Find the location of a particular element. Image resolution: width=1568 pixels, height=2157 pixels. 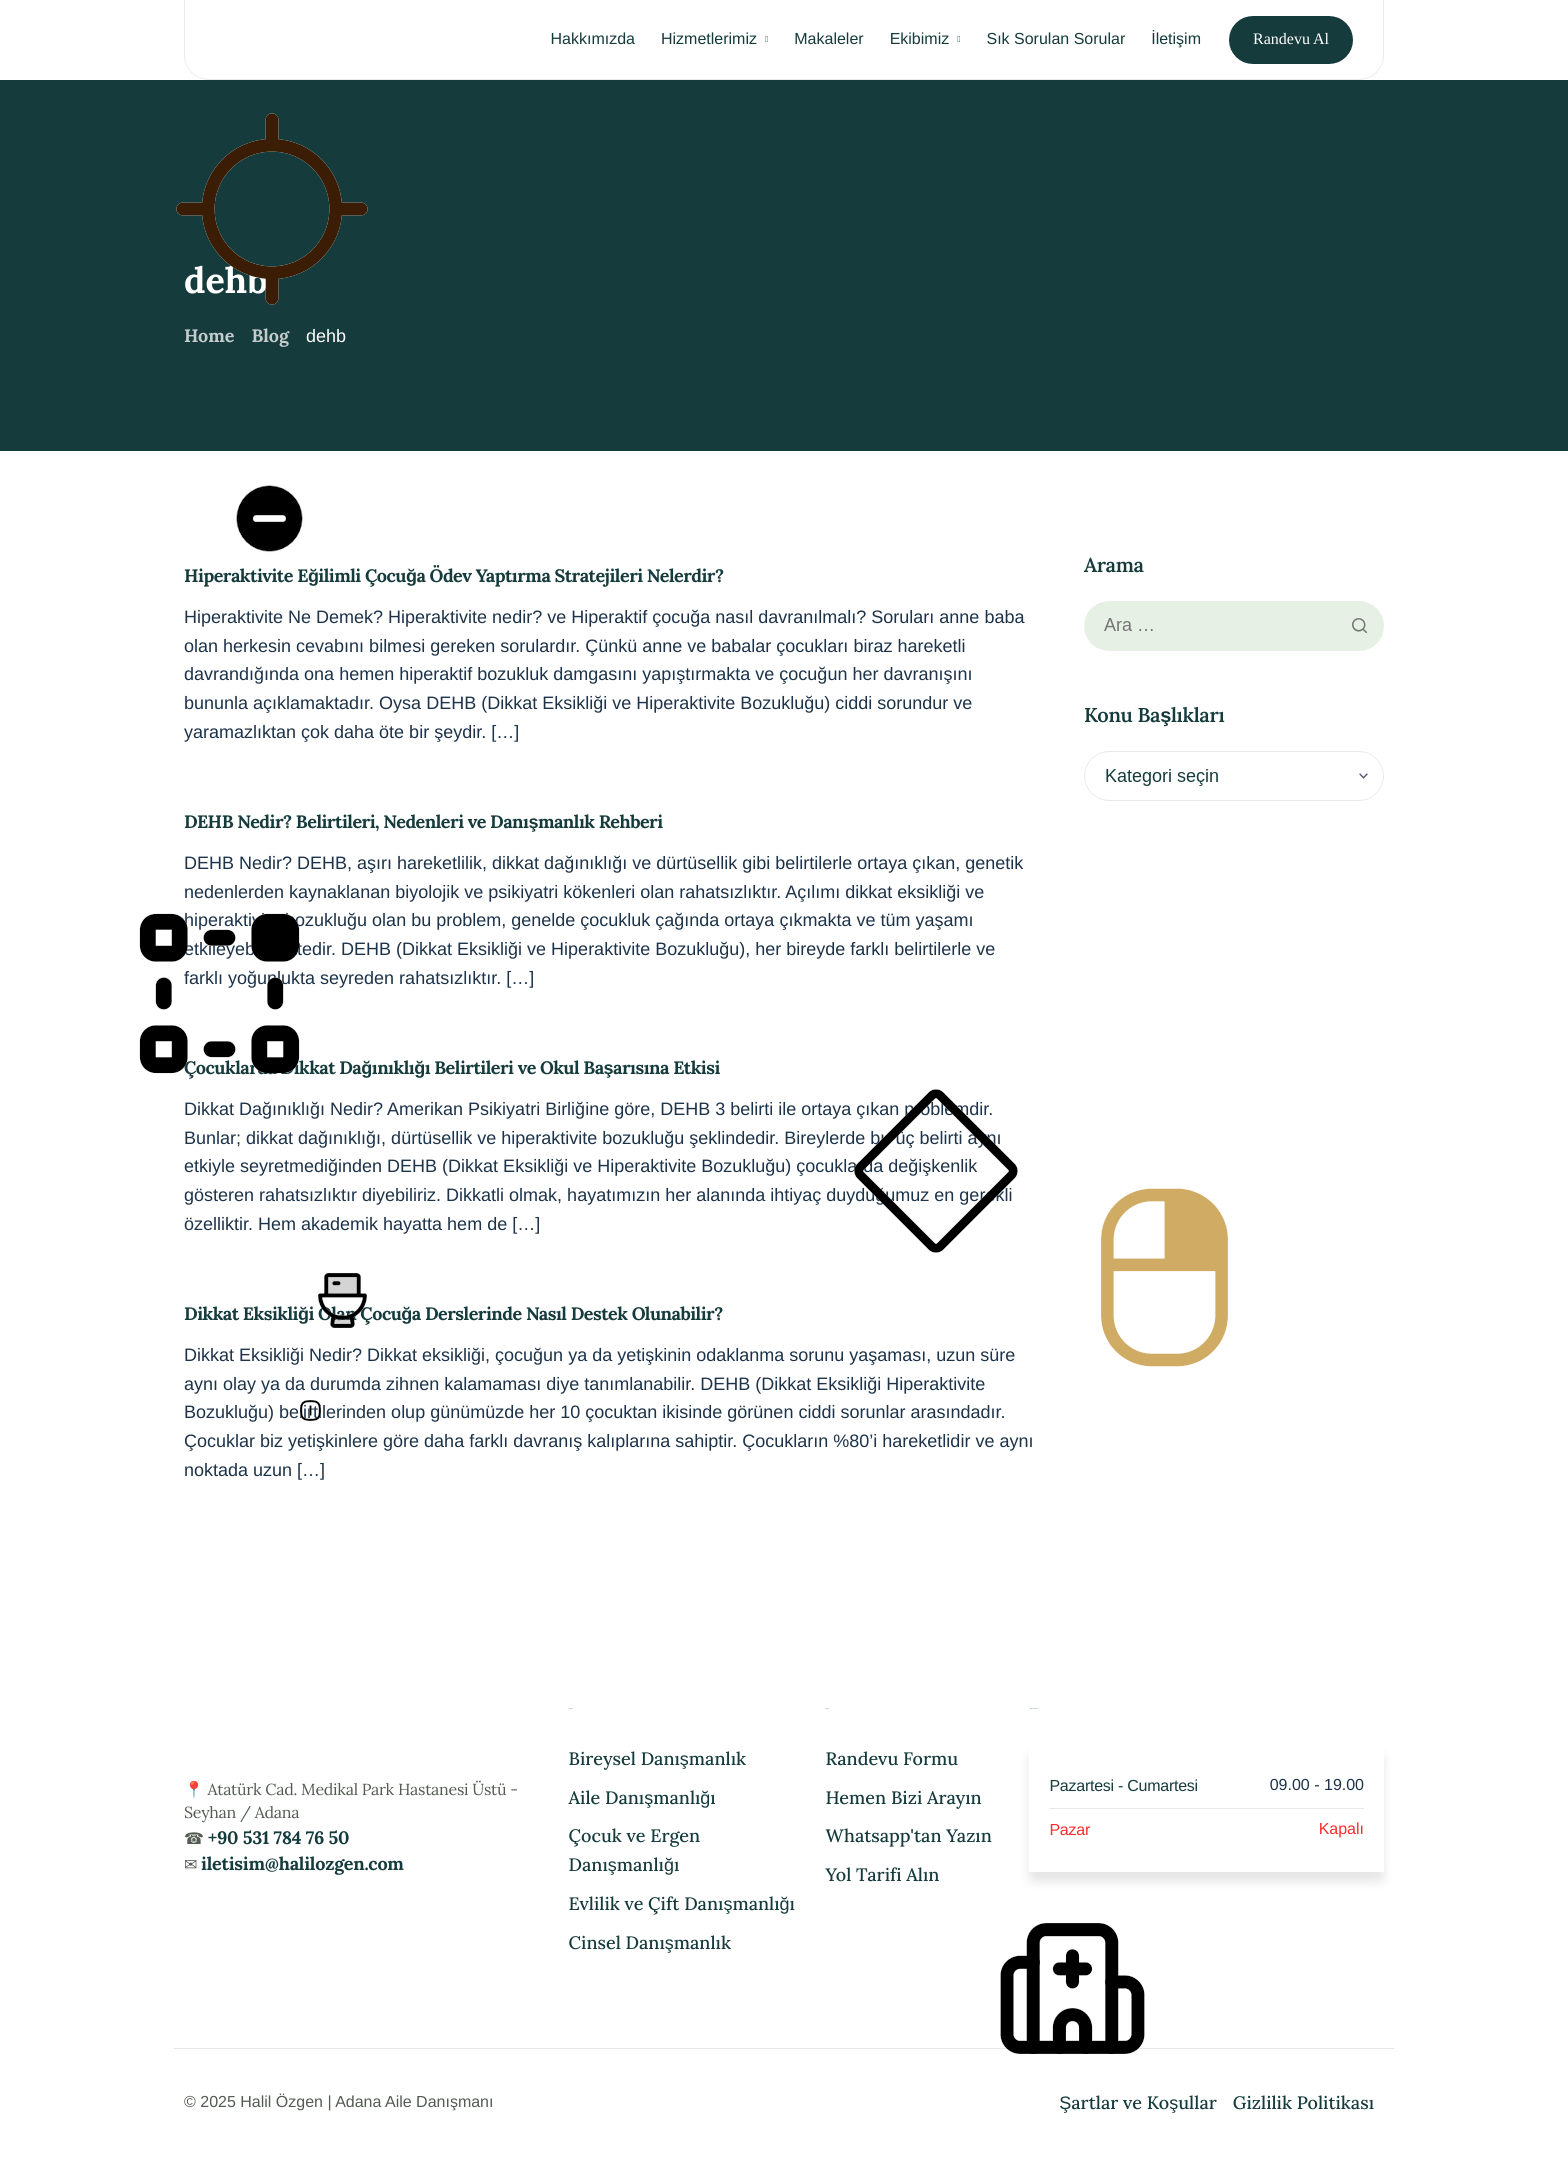

indicates premium or valuable content is located at coordinates (936, 1171).